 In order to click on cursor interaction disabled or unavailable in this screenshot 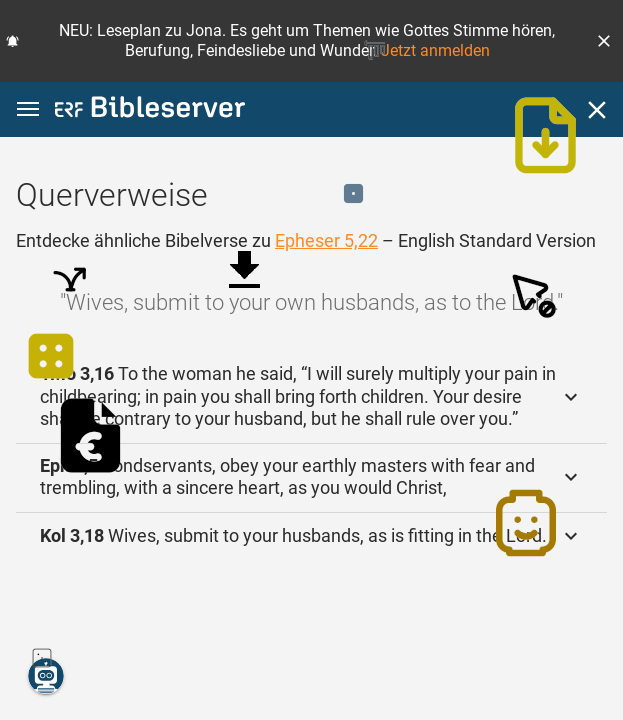, I will do `click(532, 294)`.